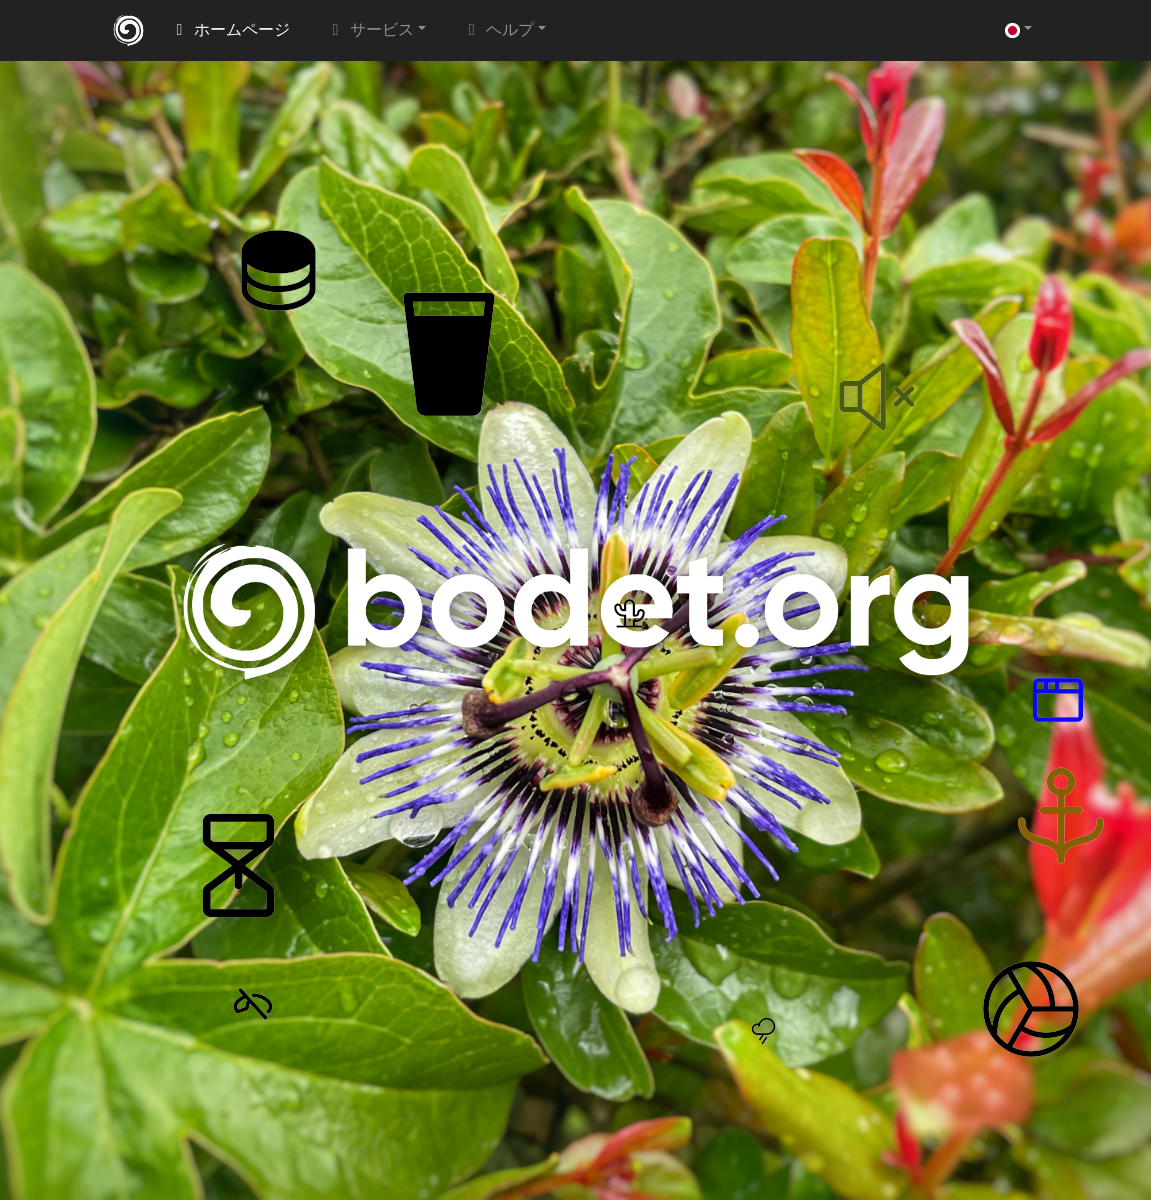 This screenshot has width=1151, height=1200. Describe the element at coordinates (875, 396) in the screenshot. I see `mute audio or sound` at that location.